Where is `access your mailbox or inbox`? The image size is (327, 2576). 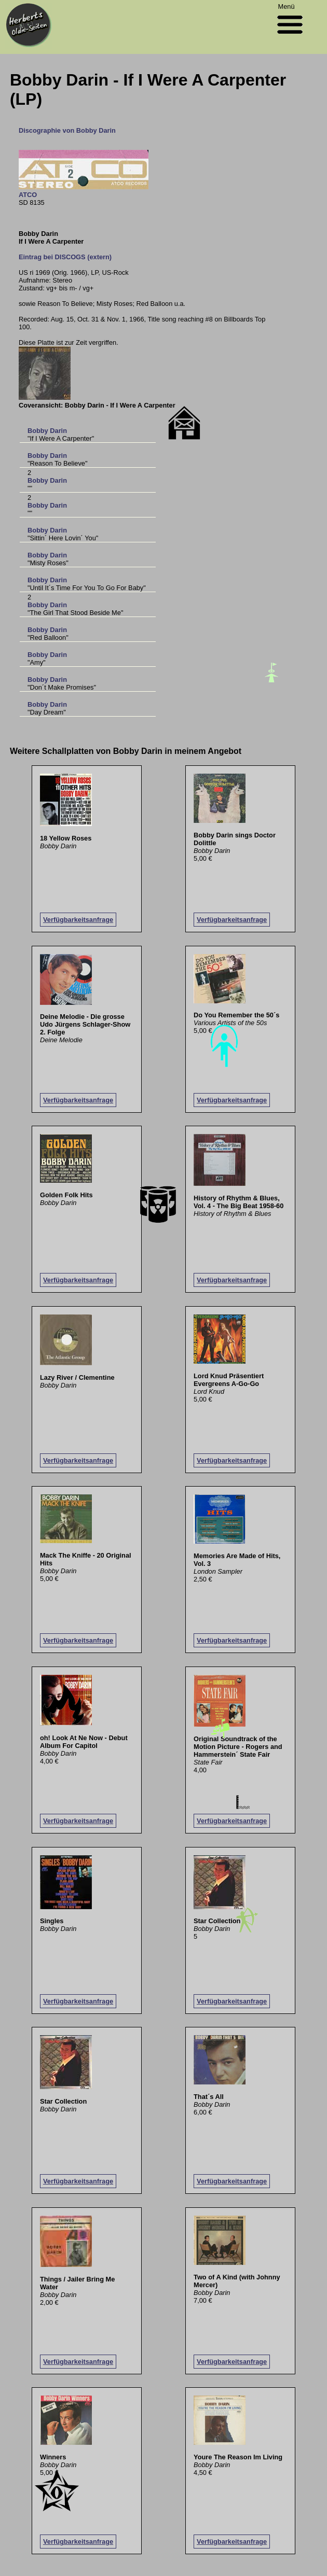 access your mailbox or inbox is located at coordinates (220, 1728).